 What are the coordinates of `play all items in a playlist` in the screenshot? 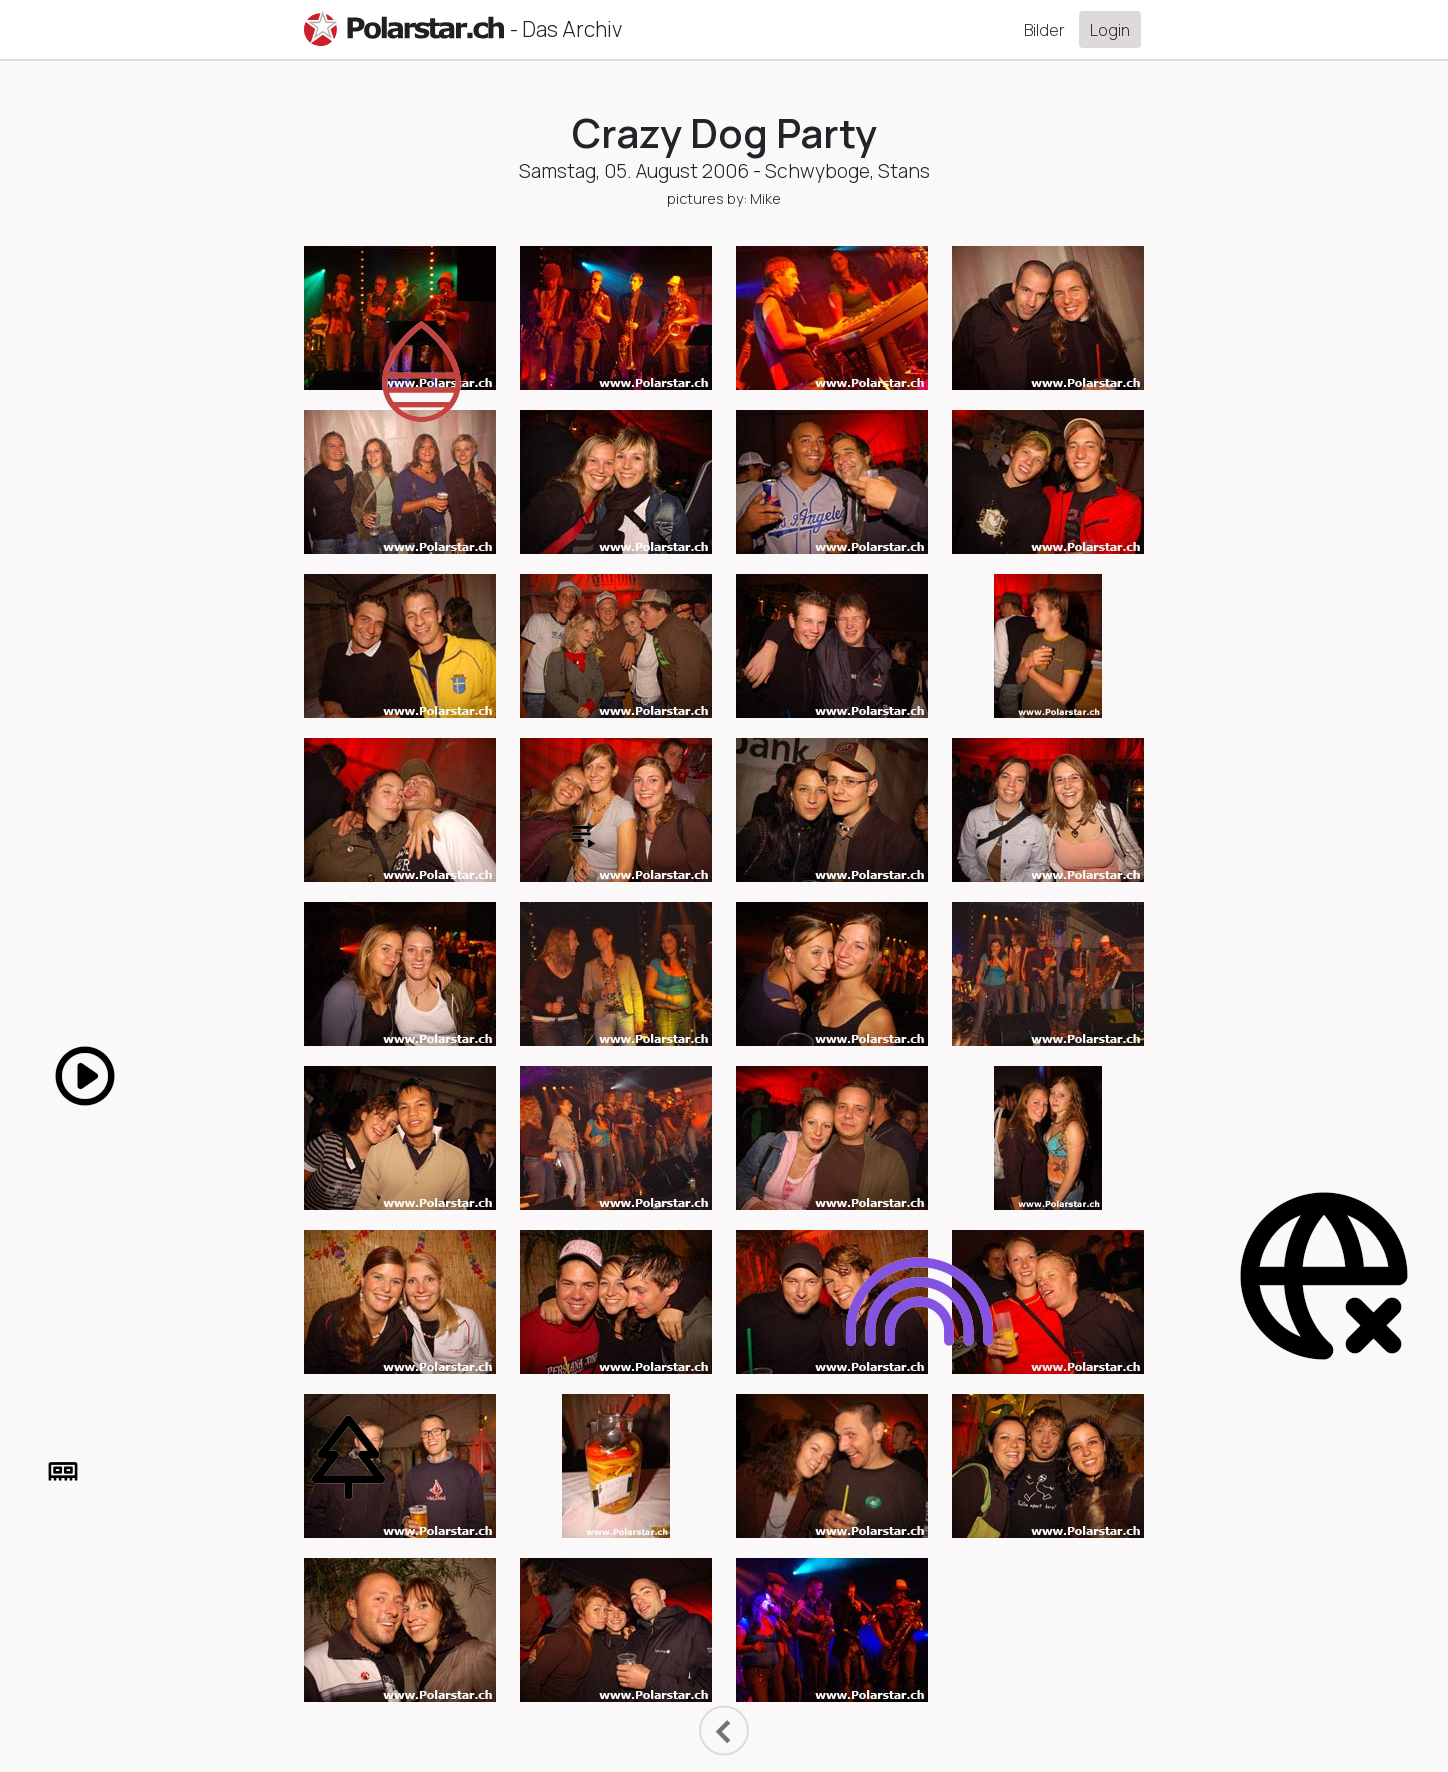 It's located at (584, 835).